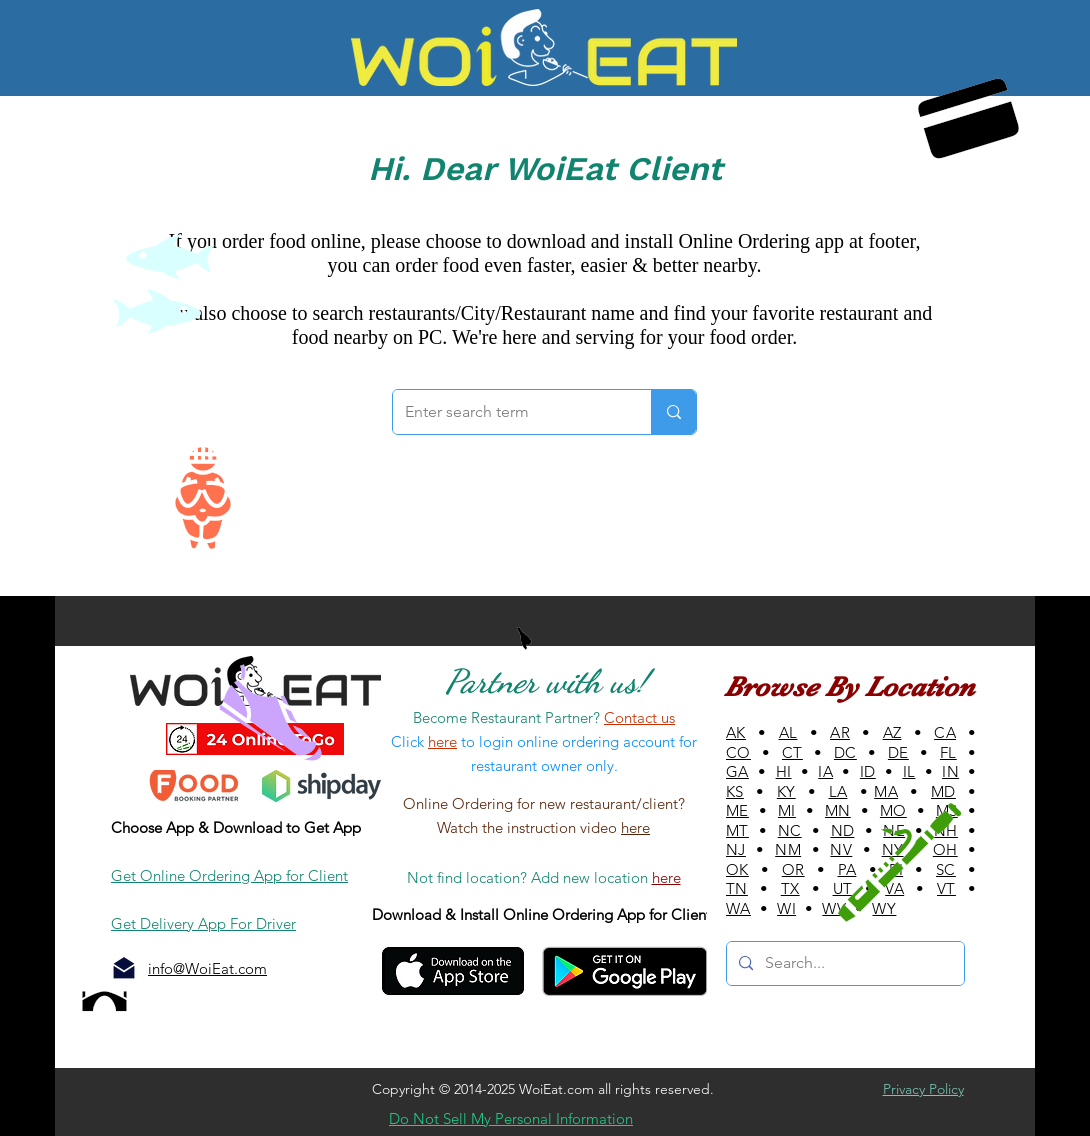 This screenshot has width=1090, height=1136. Describe the element at coordinates (899, 862) in the screenshot. I see `select bassoon instrument` at that location.